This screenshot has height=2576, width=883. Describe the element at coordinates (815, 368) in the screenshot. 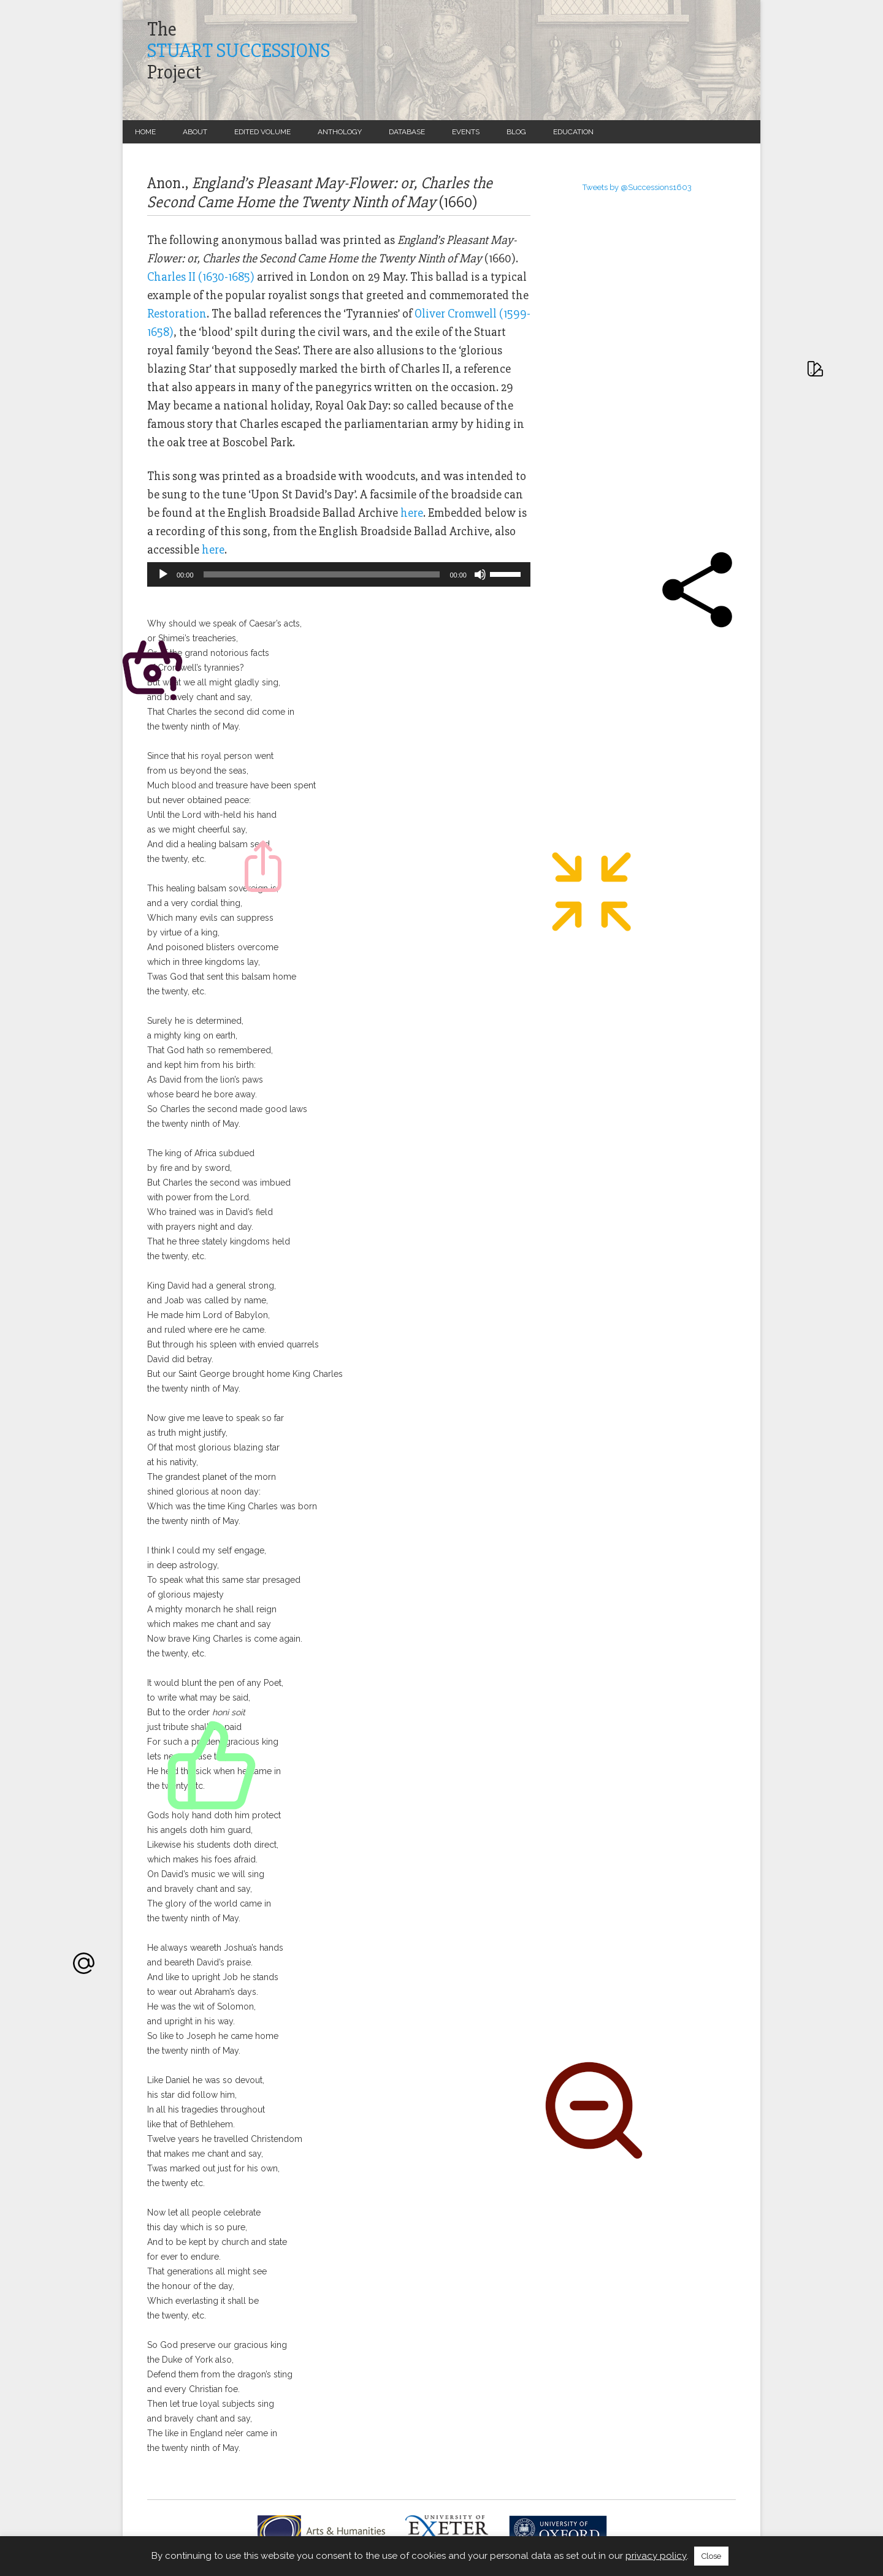

I see `select a color or theme` at that location.